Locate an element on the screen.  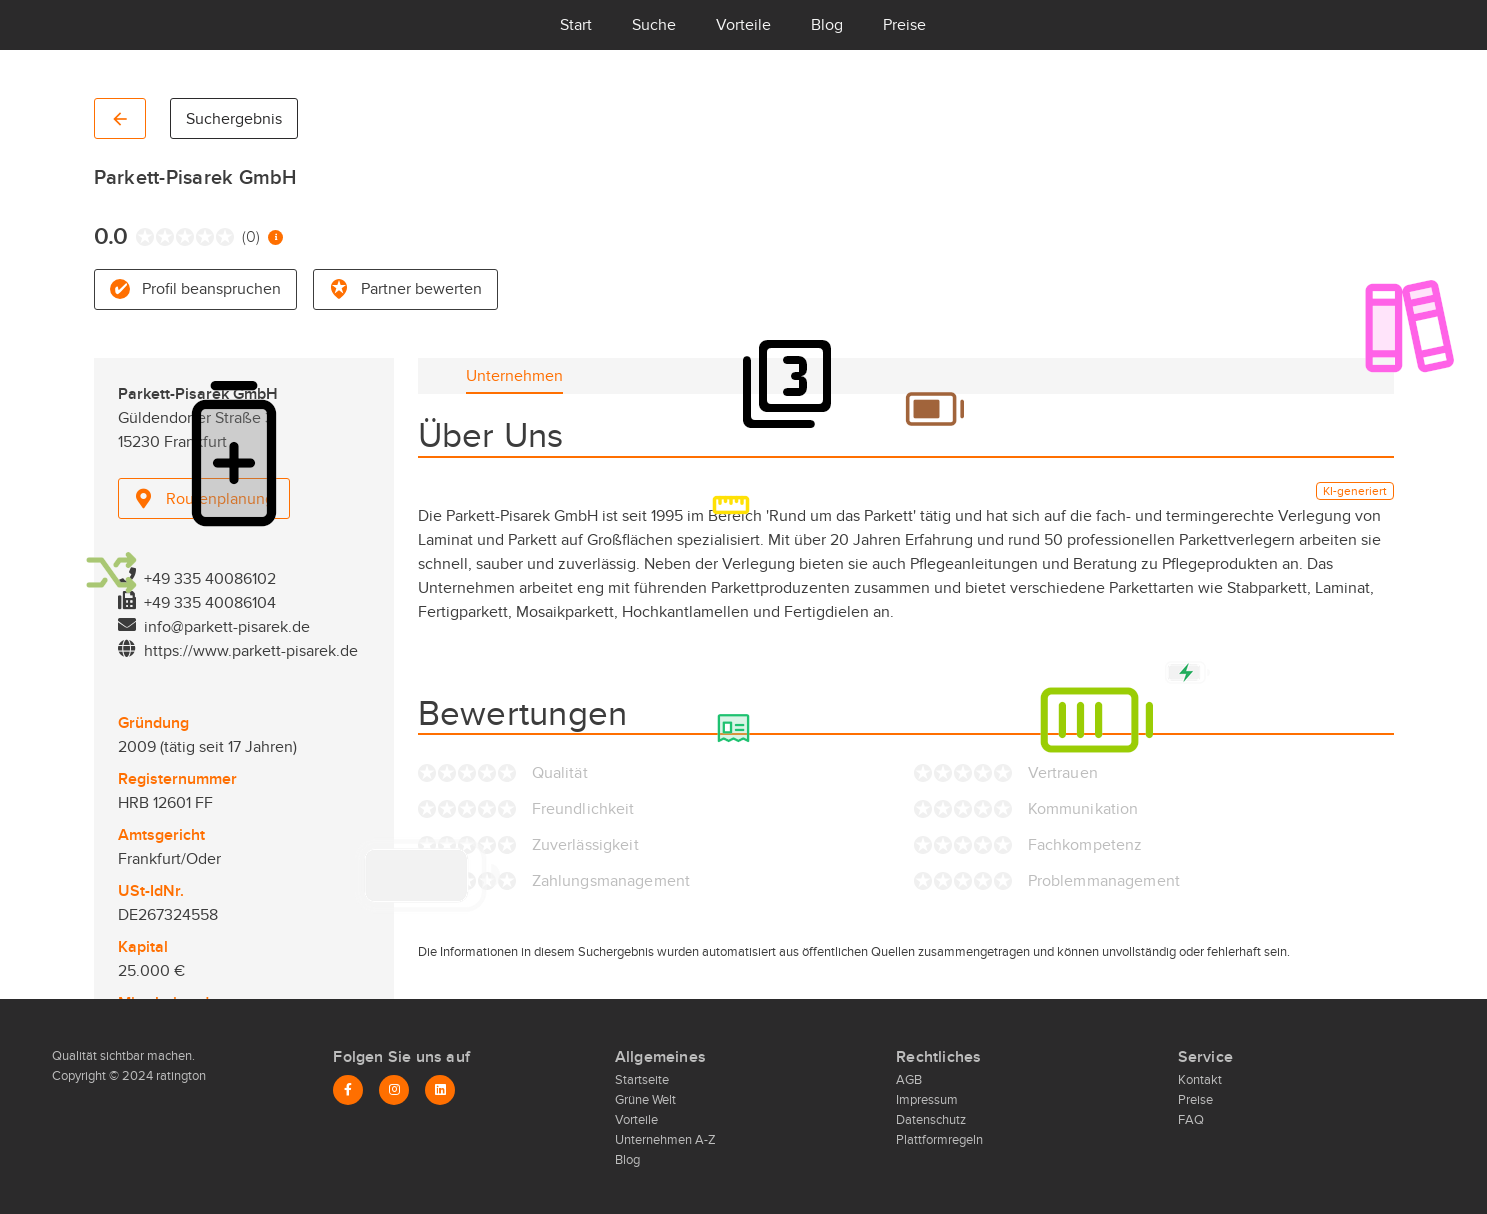
view the third item in a layered stack is located at coordinates (787, 384).